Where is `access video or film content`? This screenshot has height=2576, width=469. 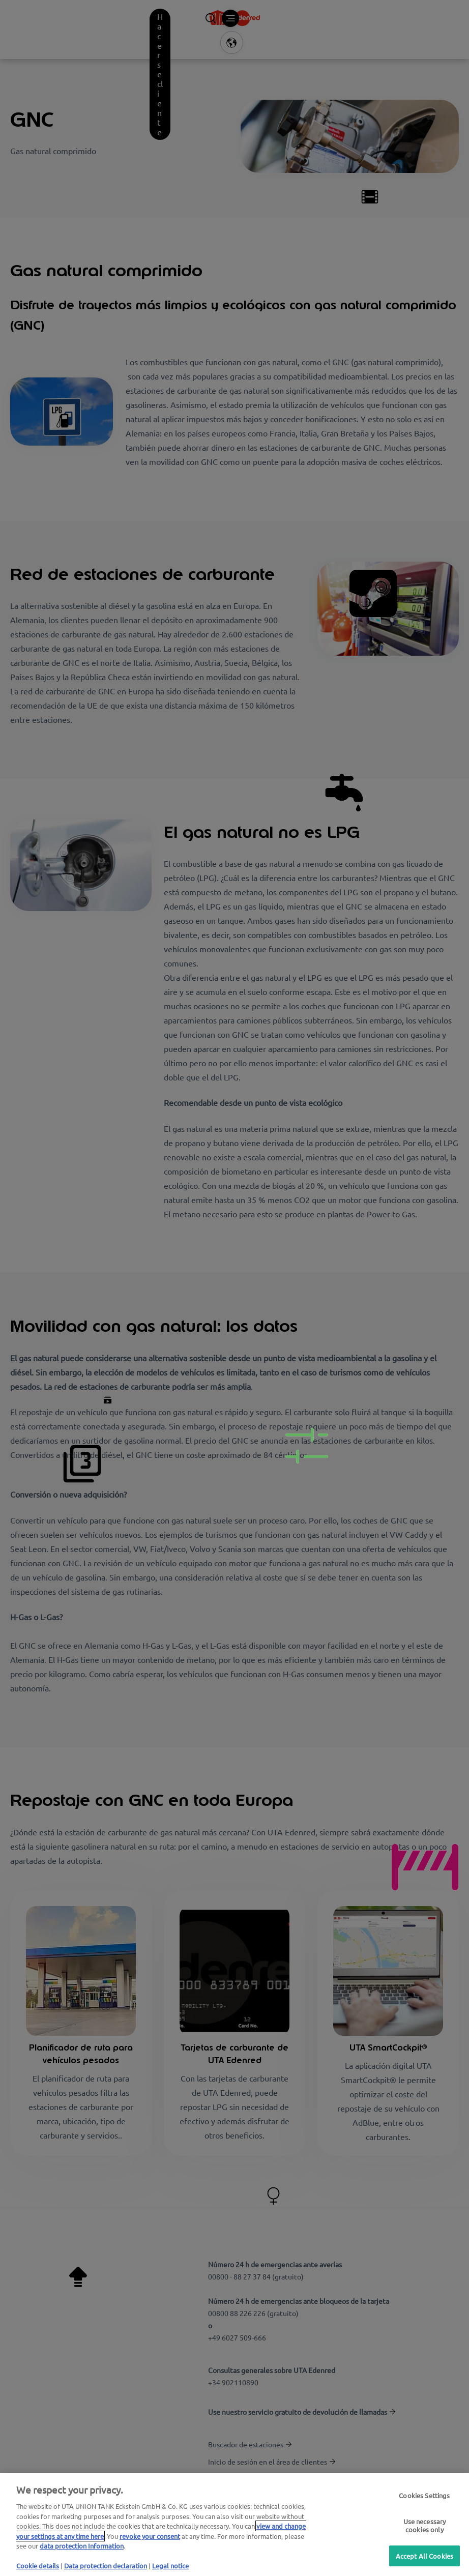
access video or film content is located at coordinates (370, 197).